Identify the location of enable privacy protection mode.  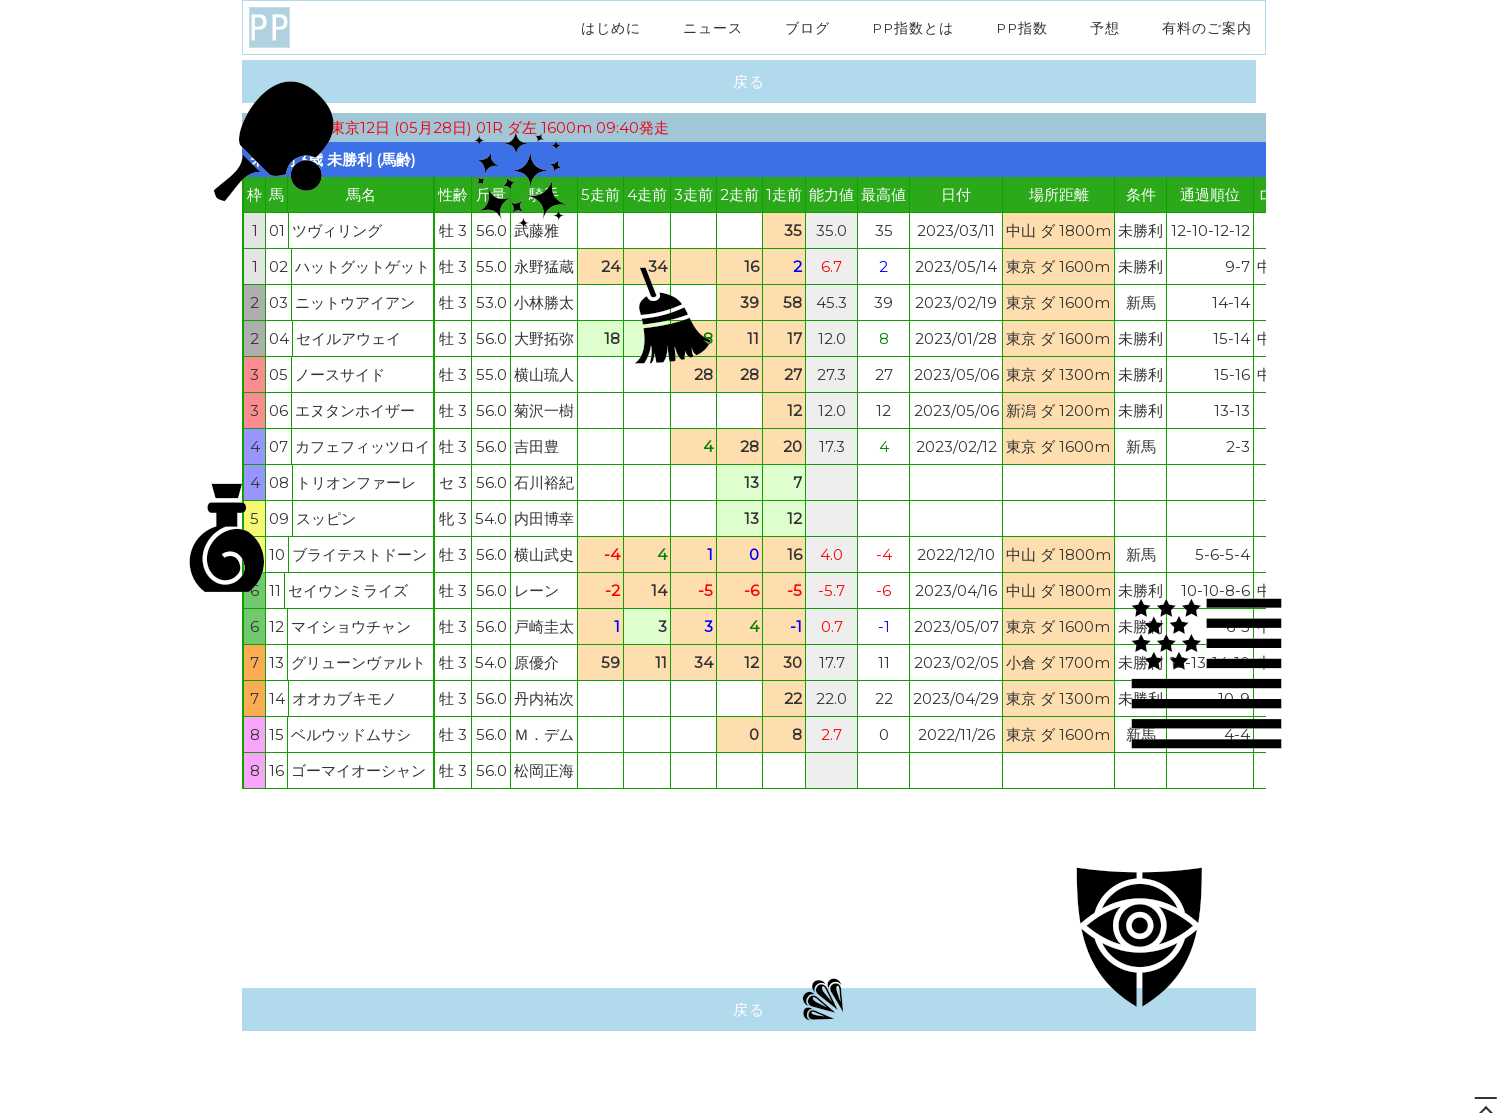
(1139, 938).